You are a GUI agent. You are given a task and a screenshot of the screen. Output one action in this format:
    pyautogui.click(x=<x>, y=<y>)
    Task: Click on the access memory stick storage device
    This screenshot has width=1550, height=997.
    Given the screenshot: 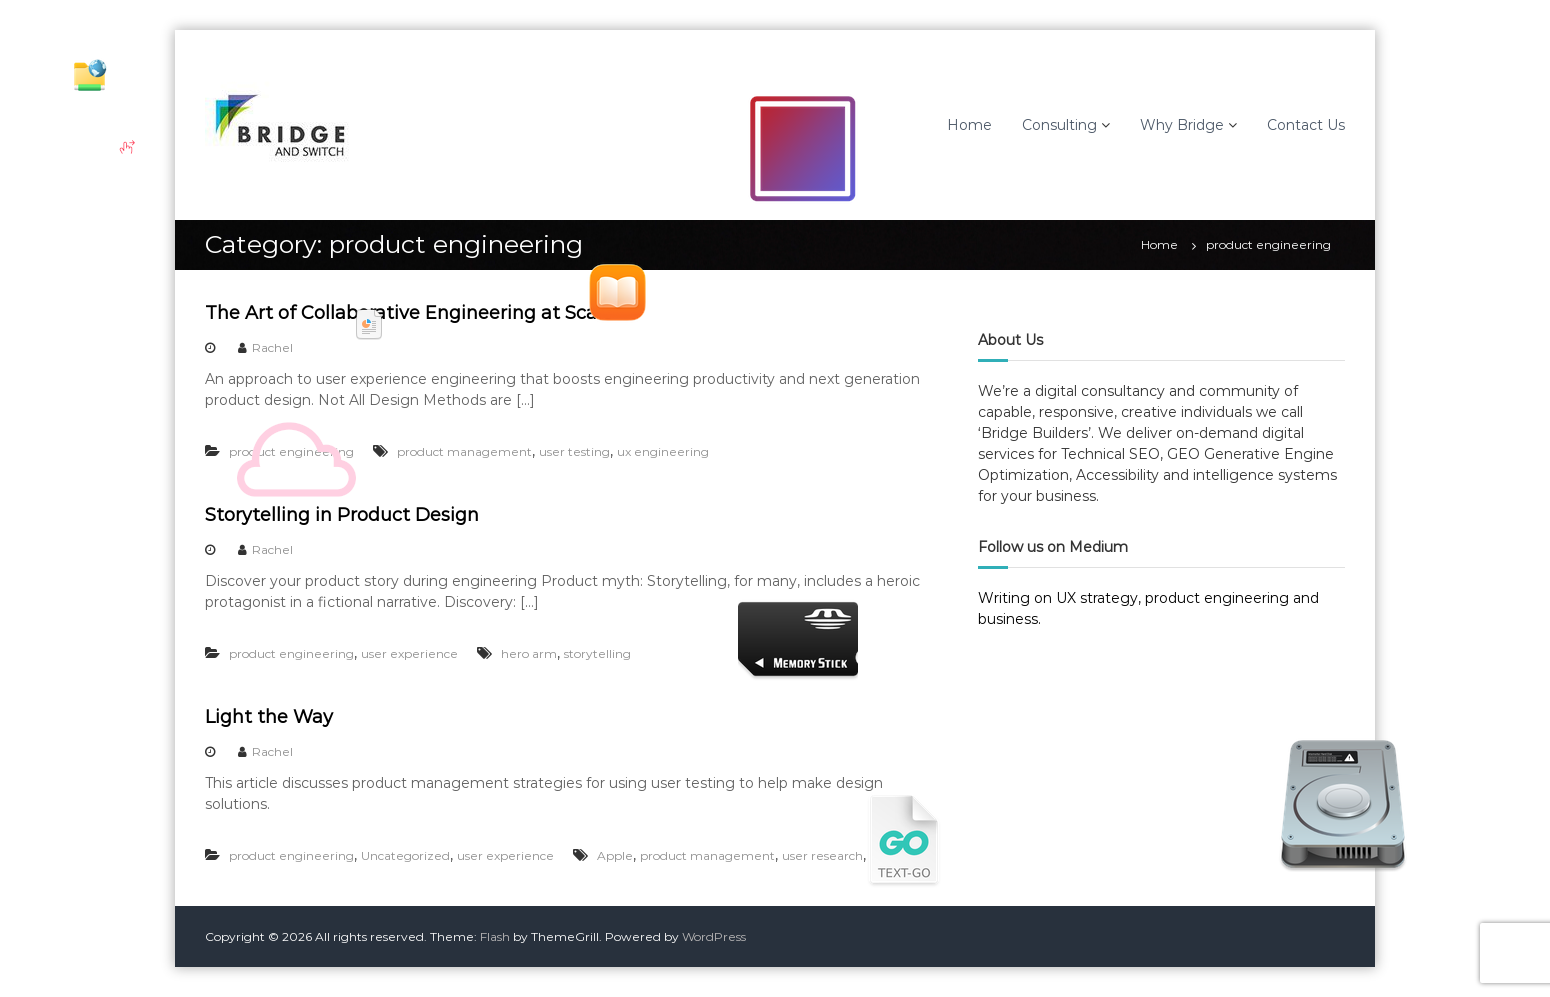 What is the action you would take?
    pyautogui.click(x=798, y=640)
    